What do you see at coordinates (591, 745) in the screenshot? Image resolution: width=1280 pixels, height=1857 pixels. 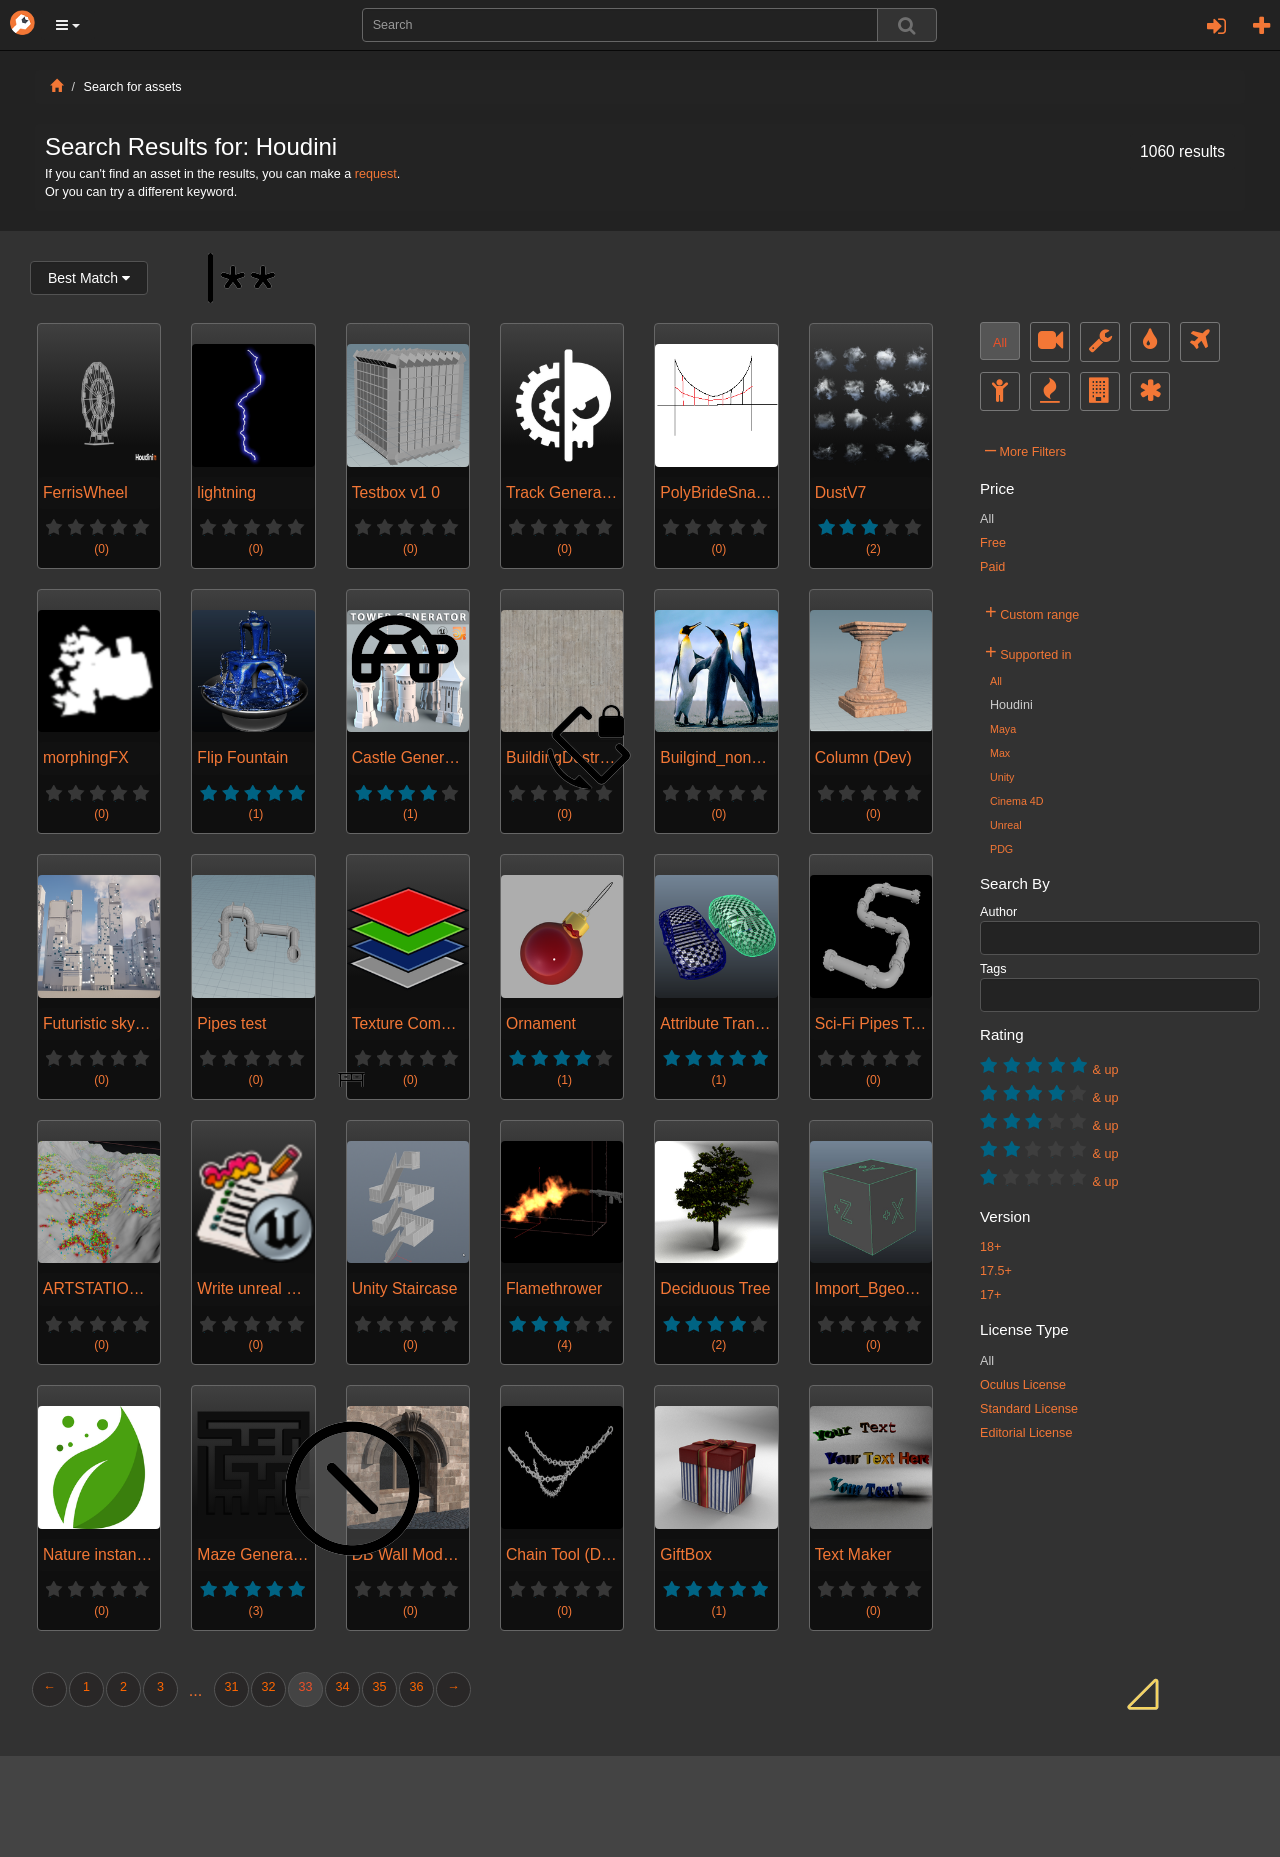 I see `lock screen rotation to current orientation` at bounding box center [591, 745].